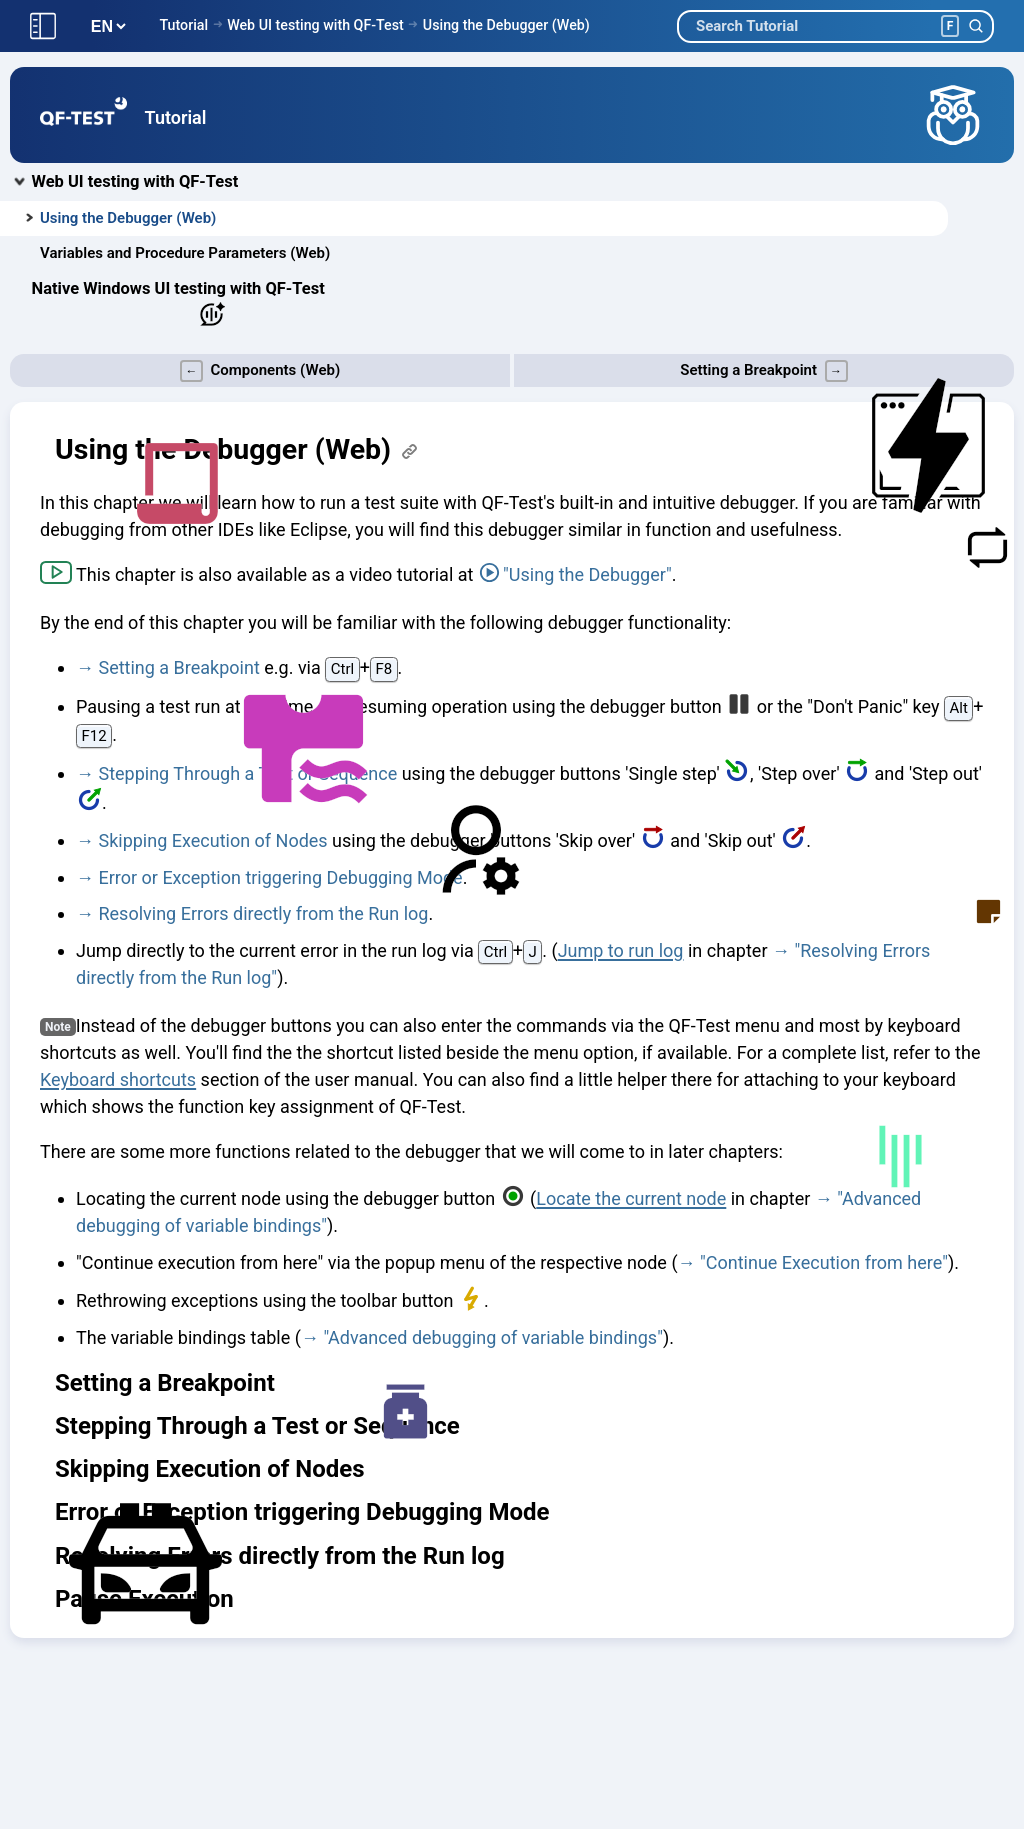 The height and width of the screenshot is (1829, 1024). What do you see at coordinates (900, 1156) in the screenshot?
I see `open Gitter chat platform` at bounding box center [900, 1156].